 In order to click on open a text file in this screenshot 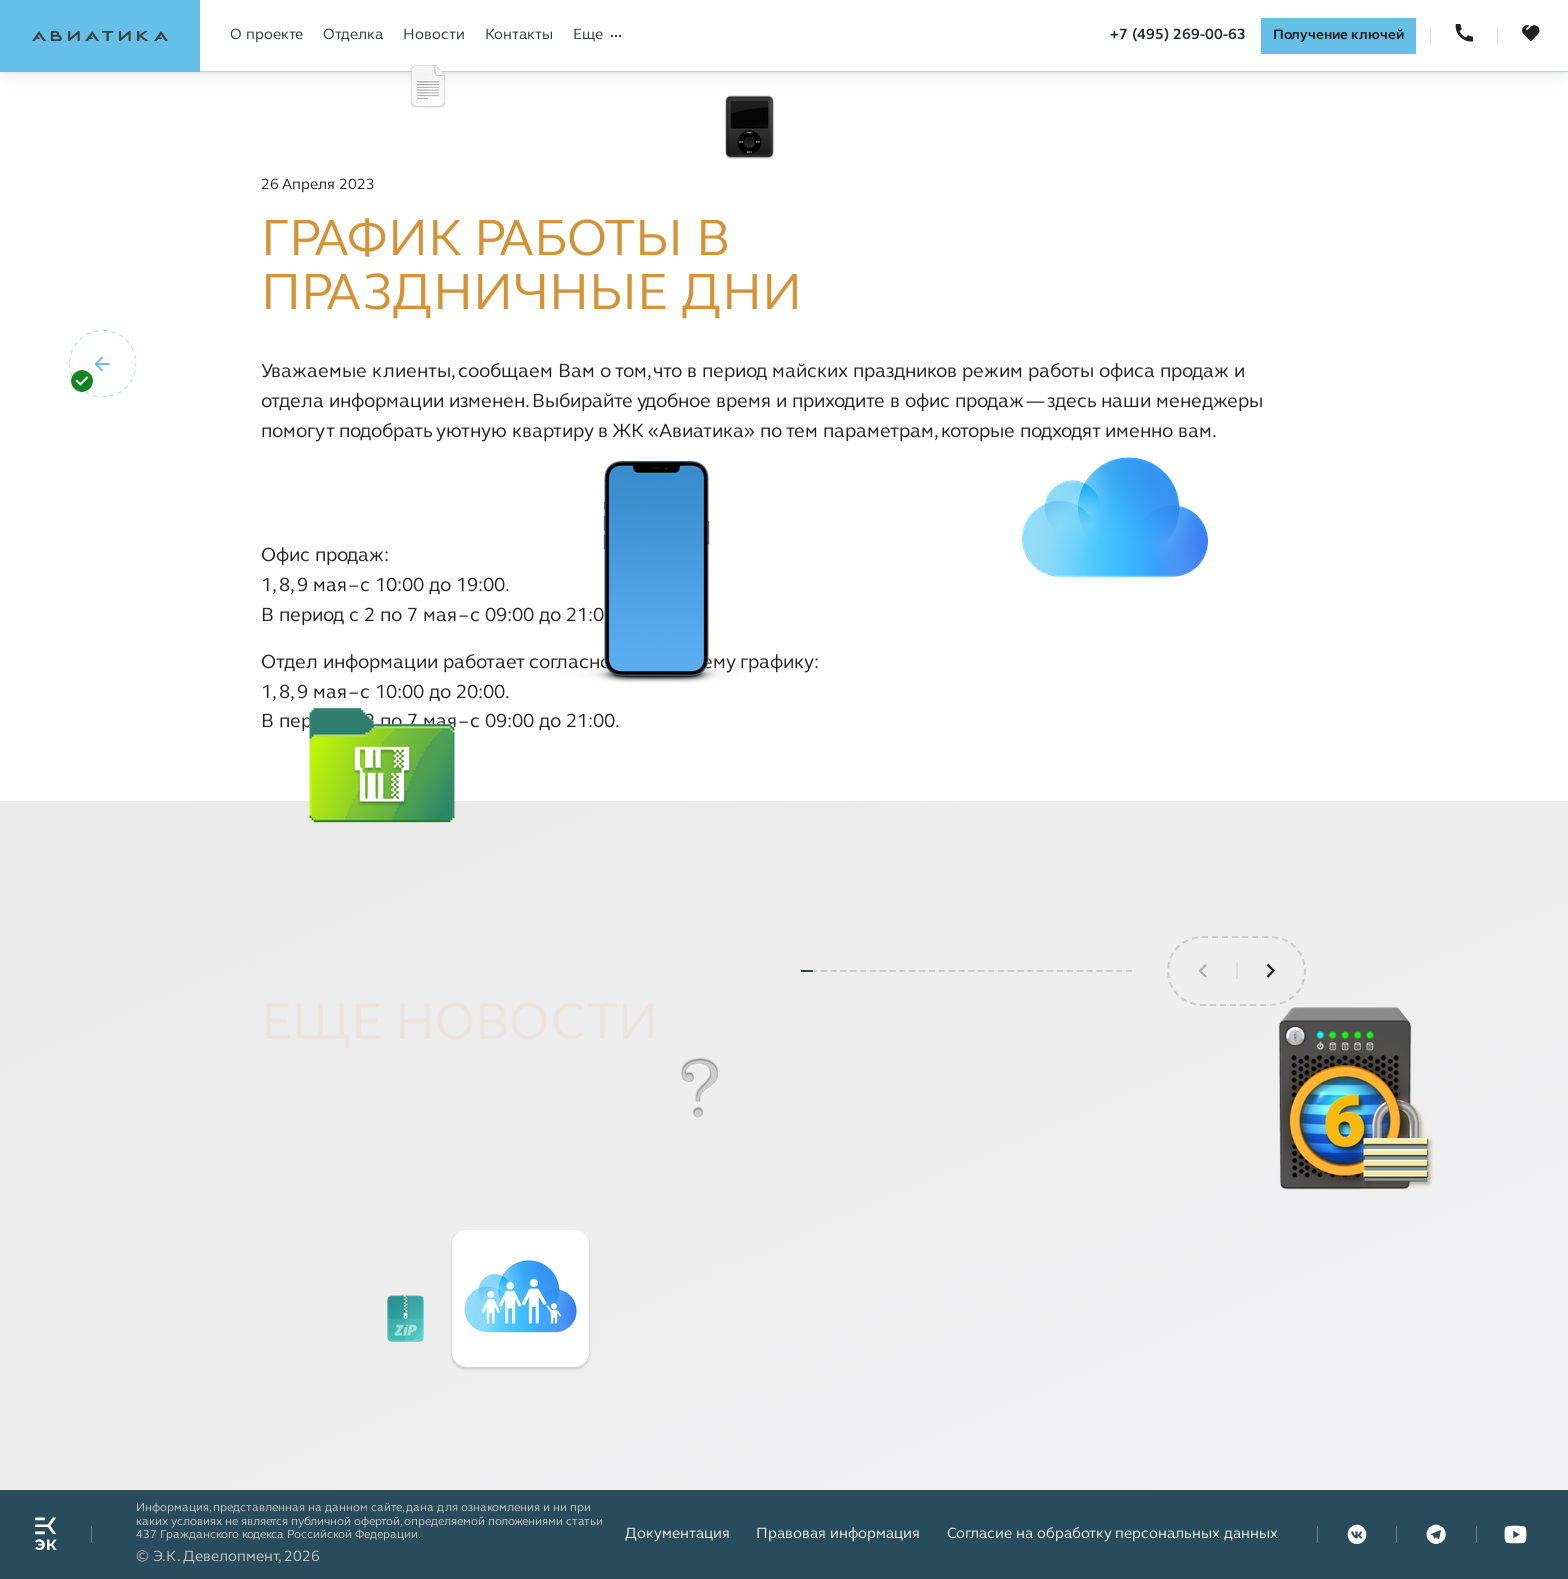, I will do `click(428, 86)`.